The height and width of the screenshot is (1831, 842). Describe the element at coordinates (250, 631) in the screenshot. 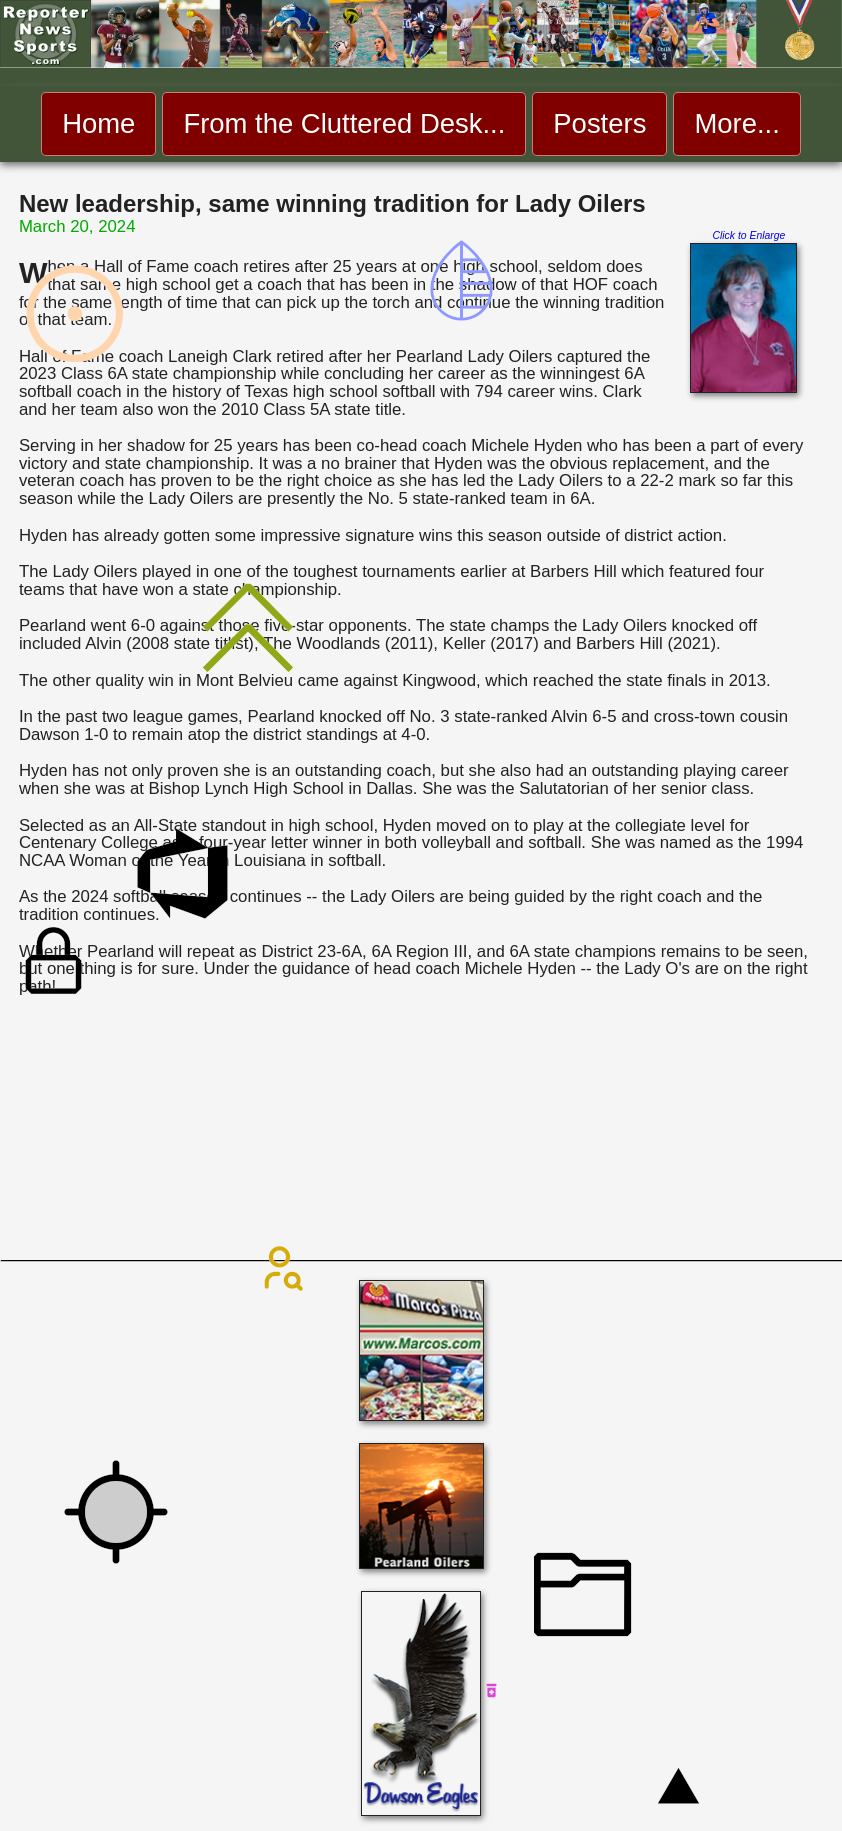

I see `collapse code section above` at that location.